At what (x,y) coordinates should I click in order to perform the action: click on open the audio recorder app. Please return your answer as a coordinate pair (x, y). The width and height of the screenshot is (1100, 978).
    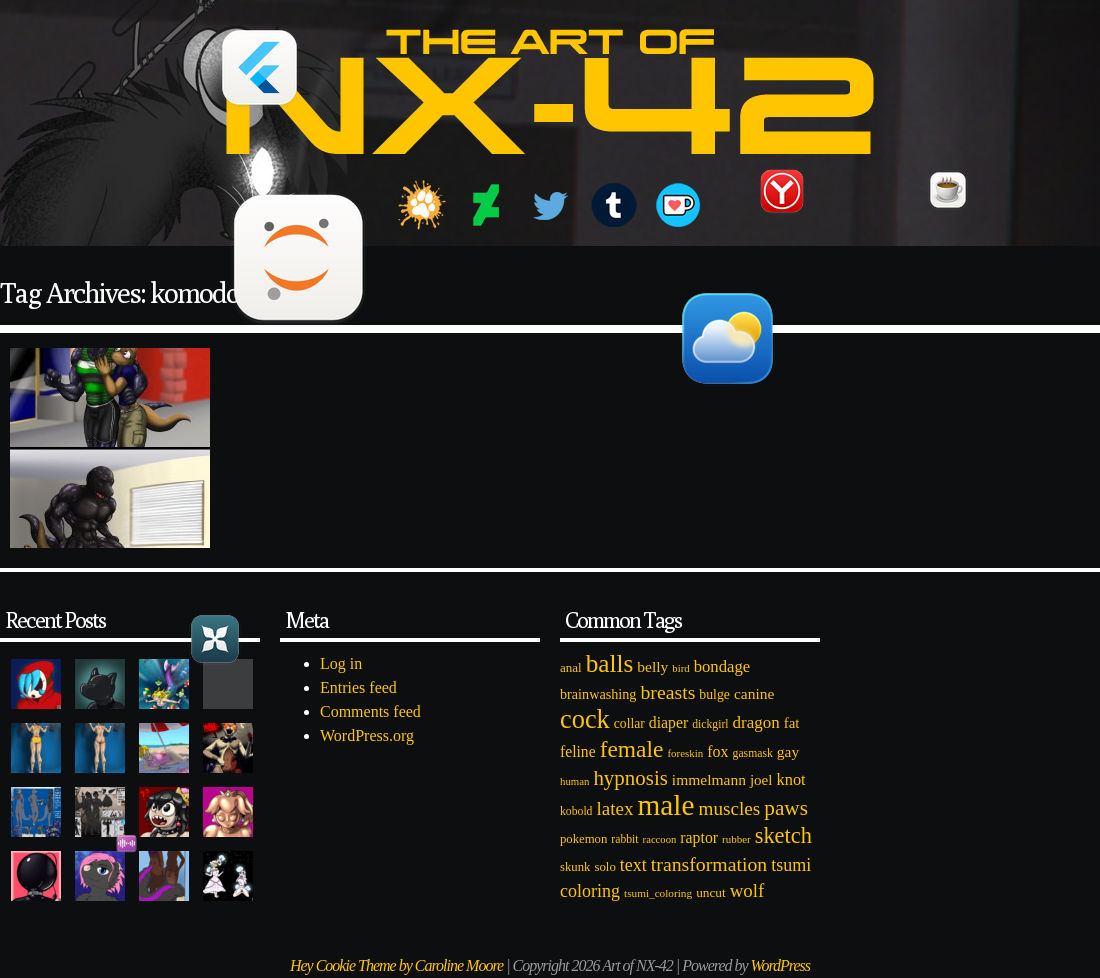
    Looking at the image, I should click on (126, 843).